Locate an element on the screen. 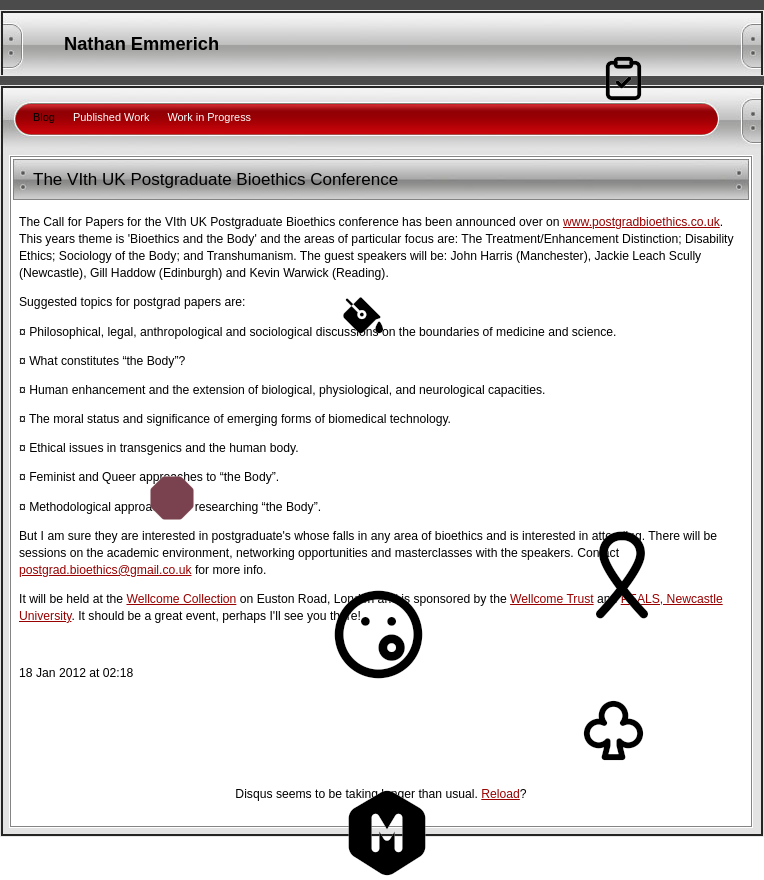  indicates singing or karaoke mode is located at coordinates (378, 634).